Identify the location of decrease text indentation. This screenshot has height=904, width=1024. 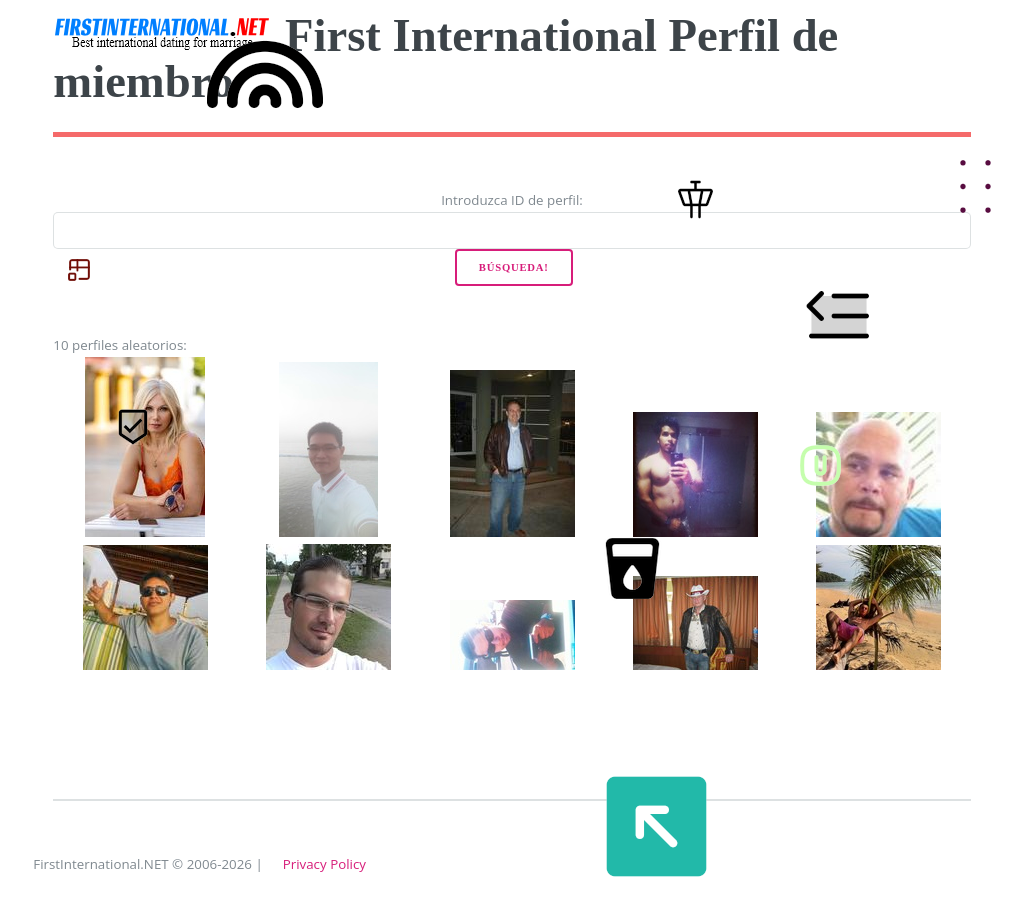
(839, 316).